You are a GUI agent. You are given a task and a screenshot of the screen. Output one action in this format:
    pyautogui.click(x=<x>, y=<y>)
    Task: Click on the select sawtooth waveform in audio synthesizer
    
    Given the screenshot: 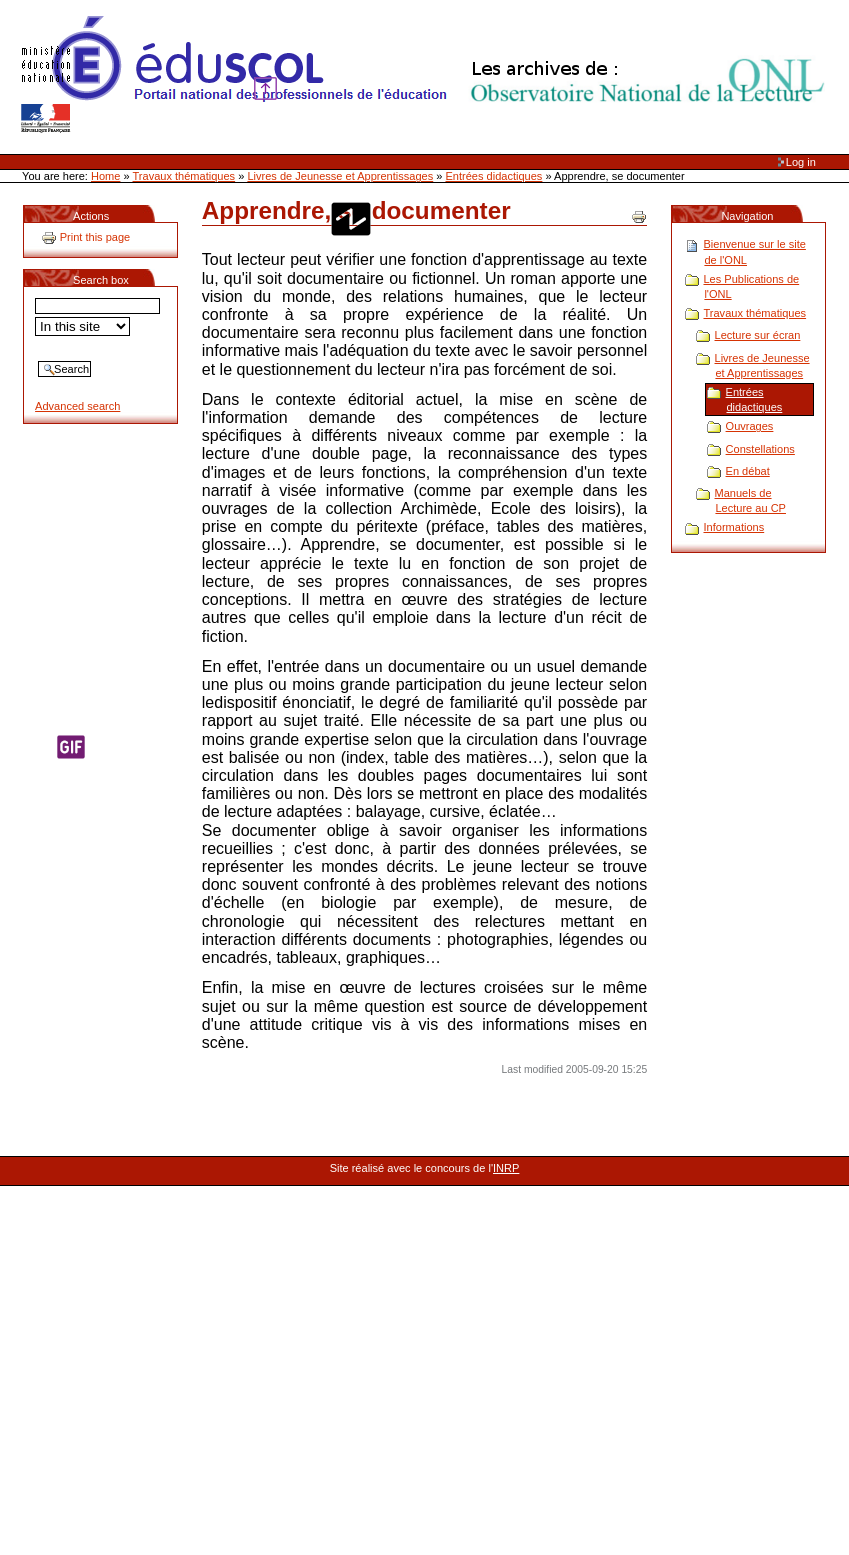 What is the action you would take?
    pyautogui.click(x=351, y=219)
    